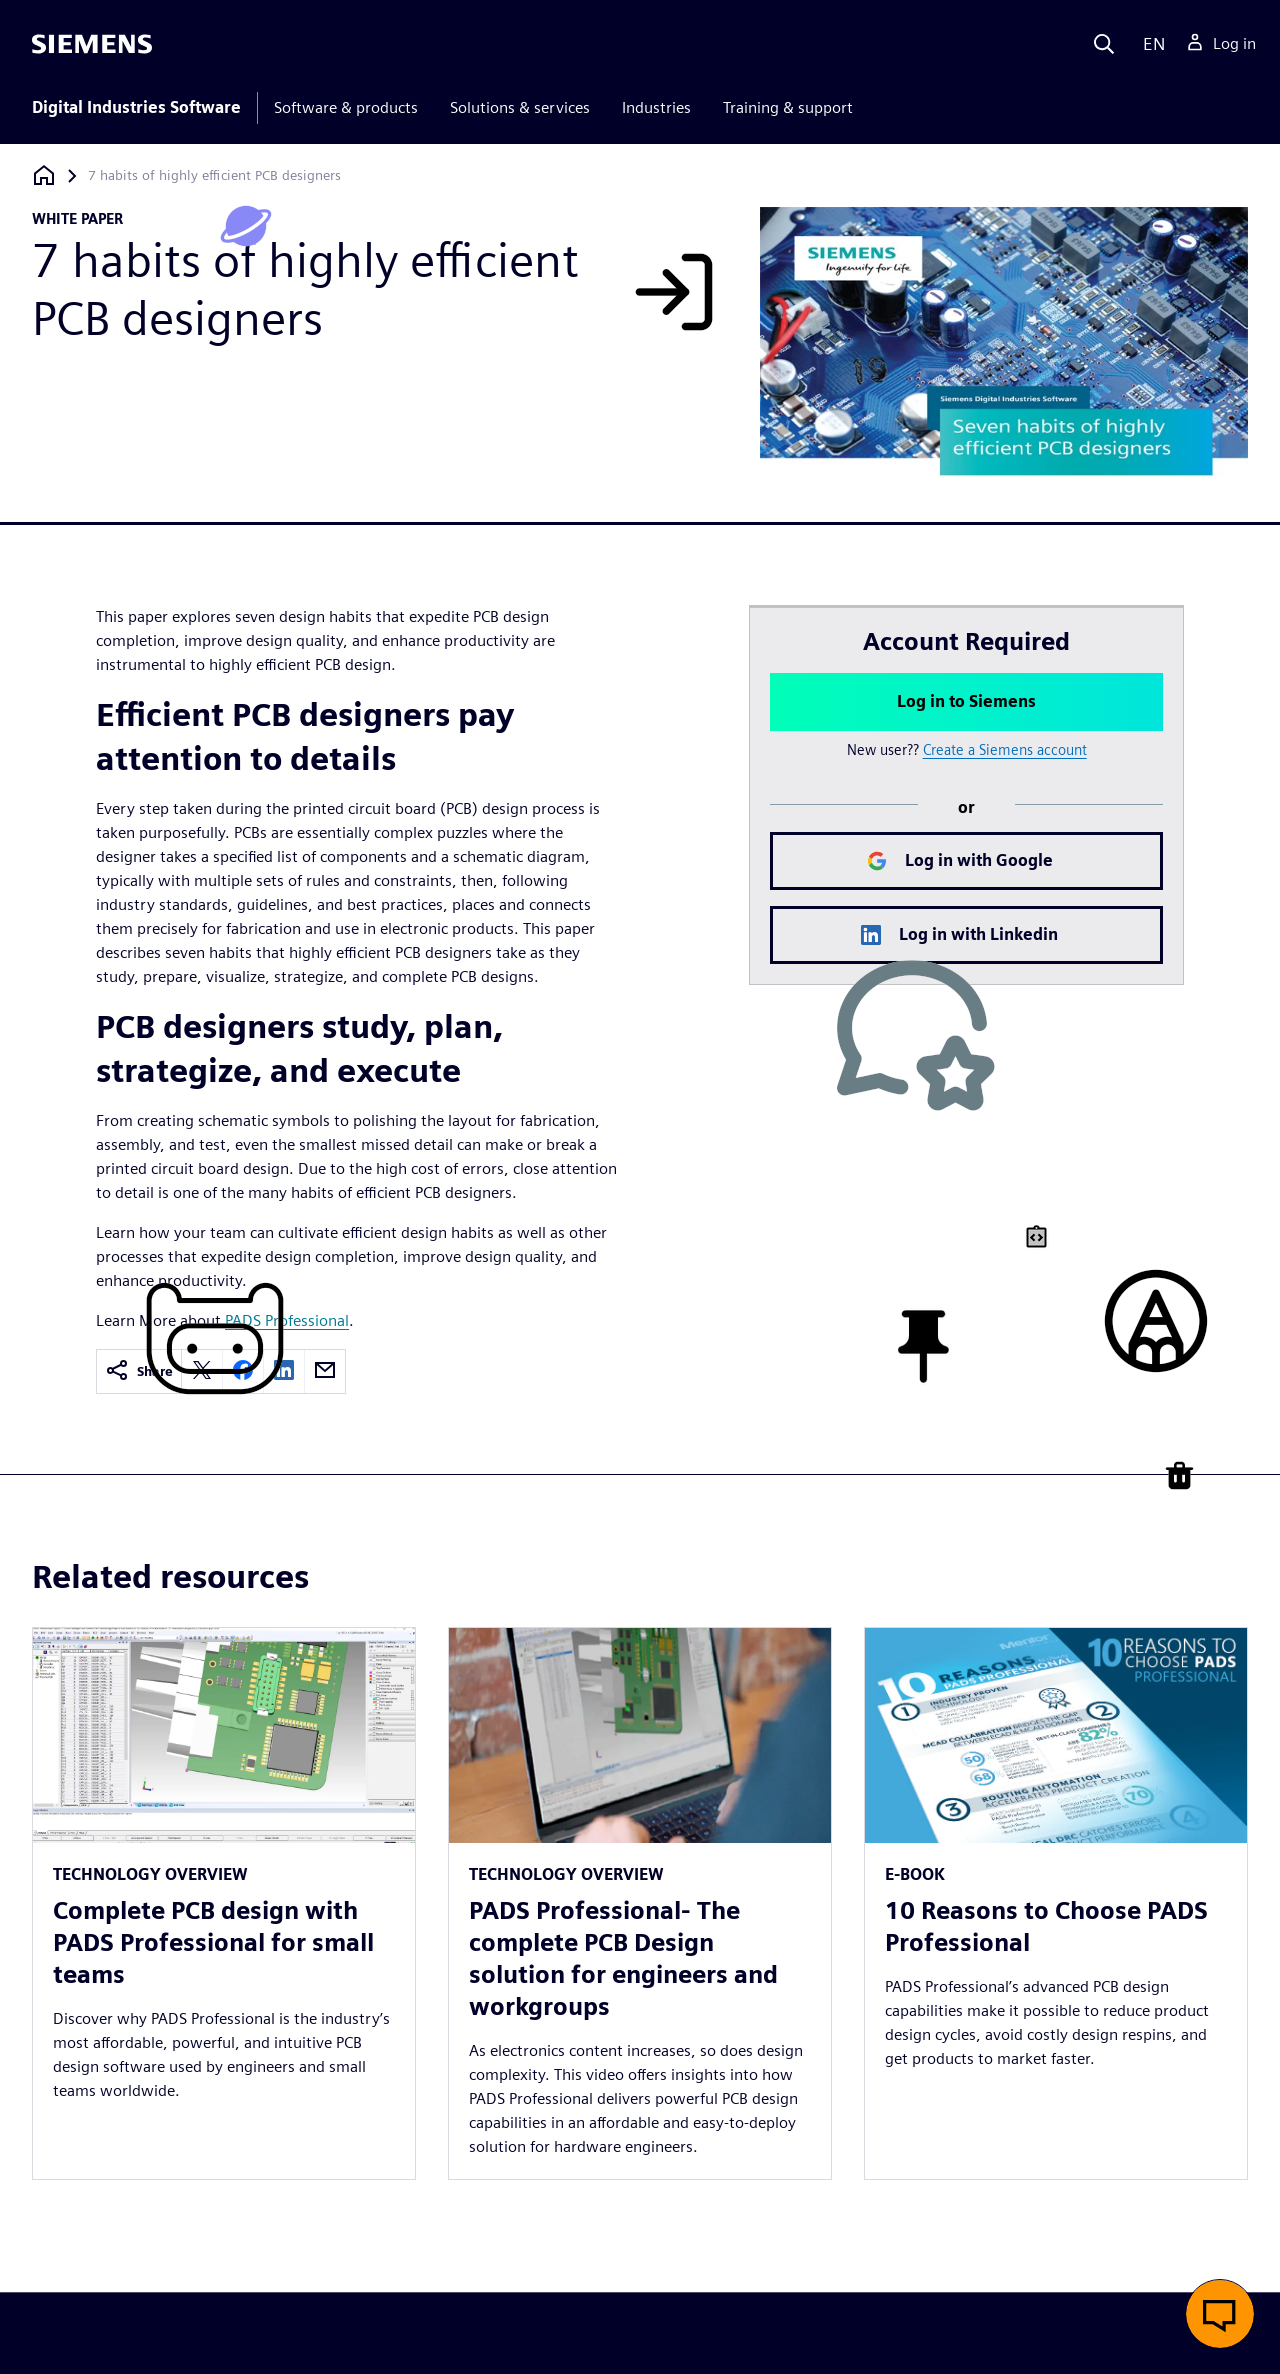  What do you see at coordinates (674, 292) in the screenshot?
I see `sign in to your account` at bounding box center [674, 292].